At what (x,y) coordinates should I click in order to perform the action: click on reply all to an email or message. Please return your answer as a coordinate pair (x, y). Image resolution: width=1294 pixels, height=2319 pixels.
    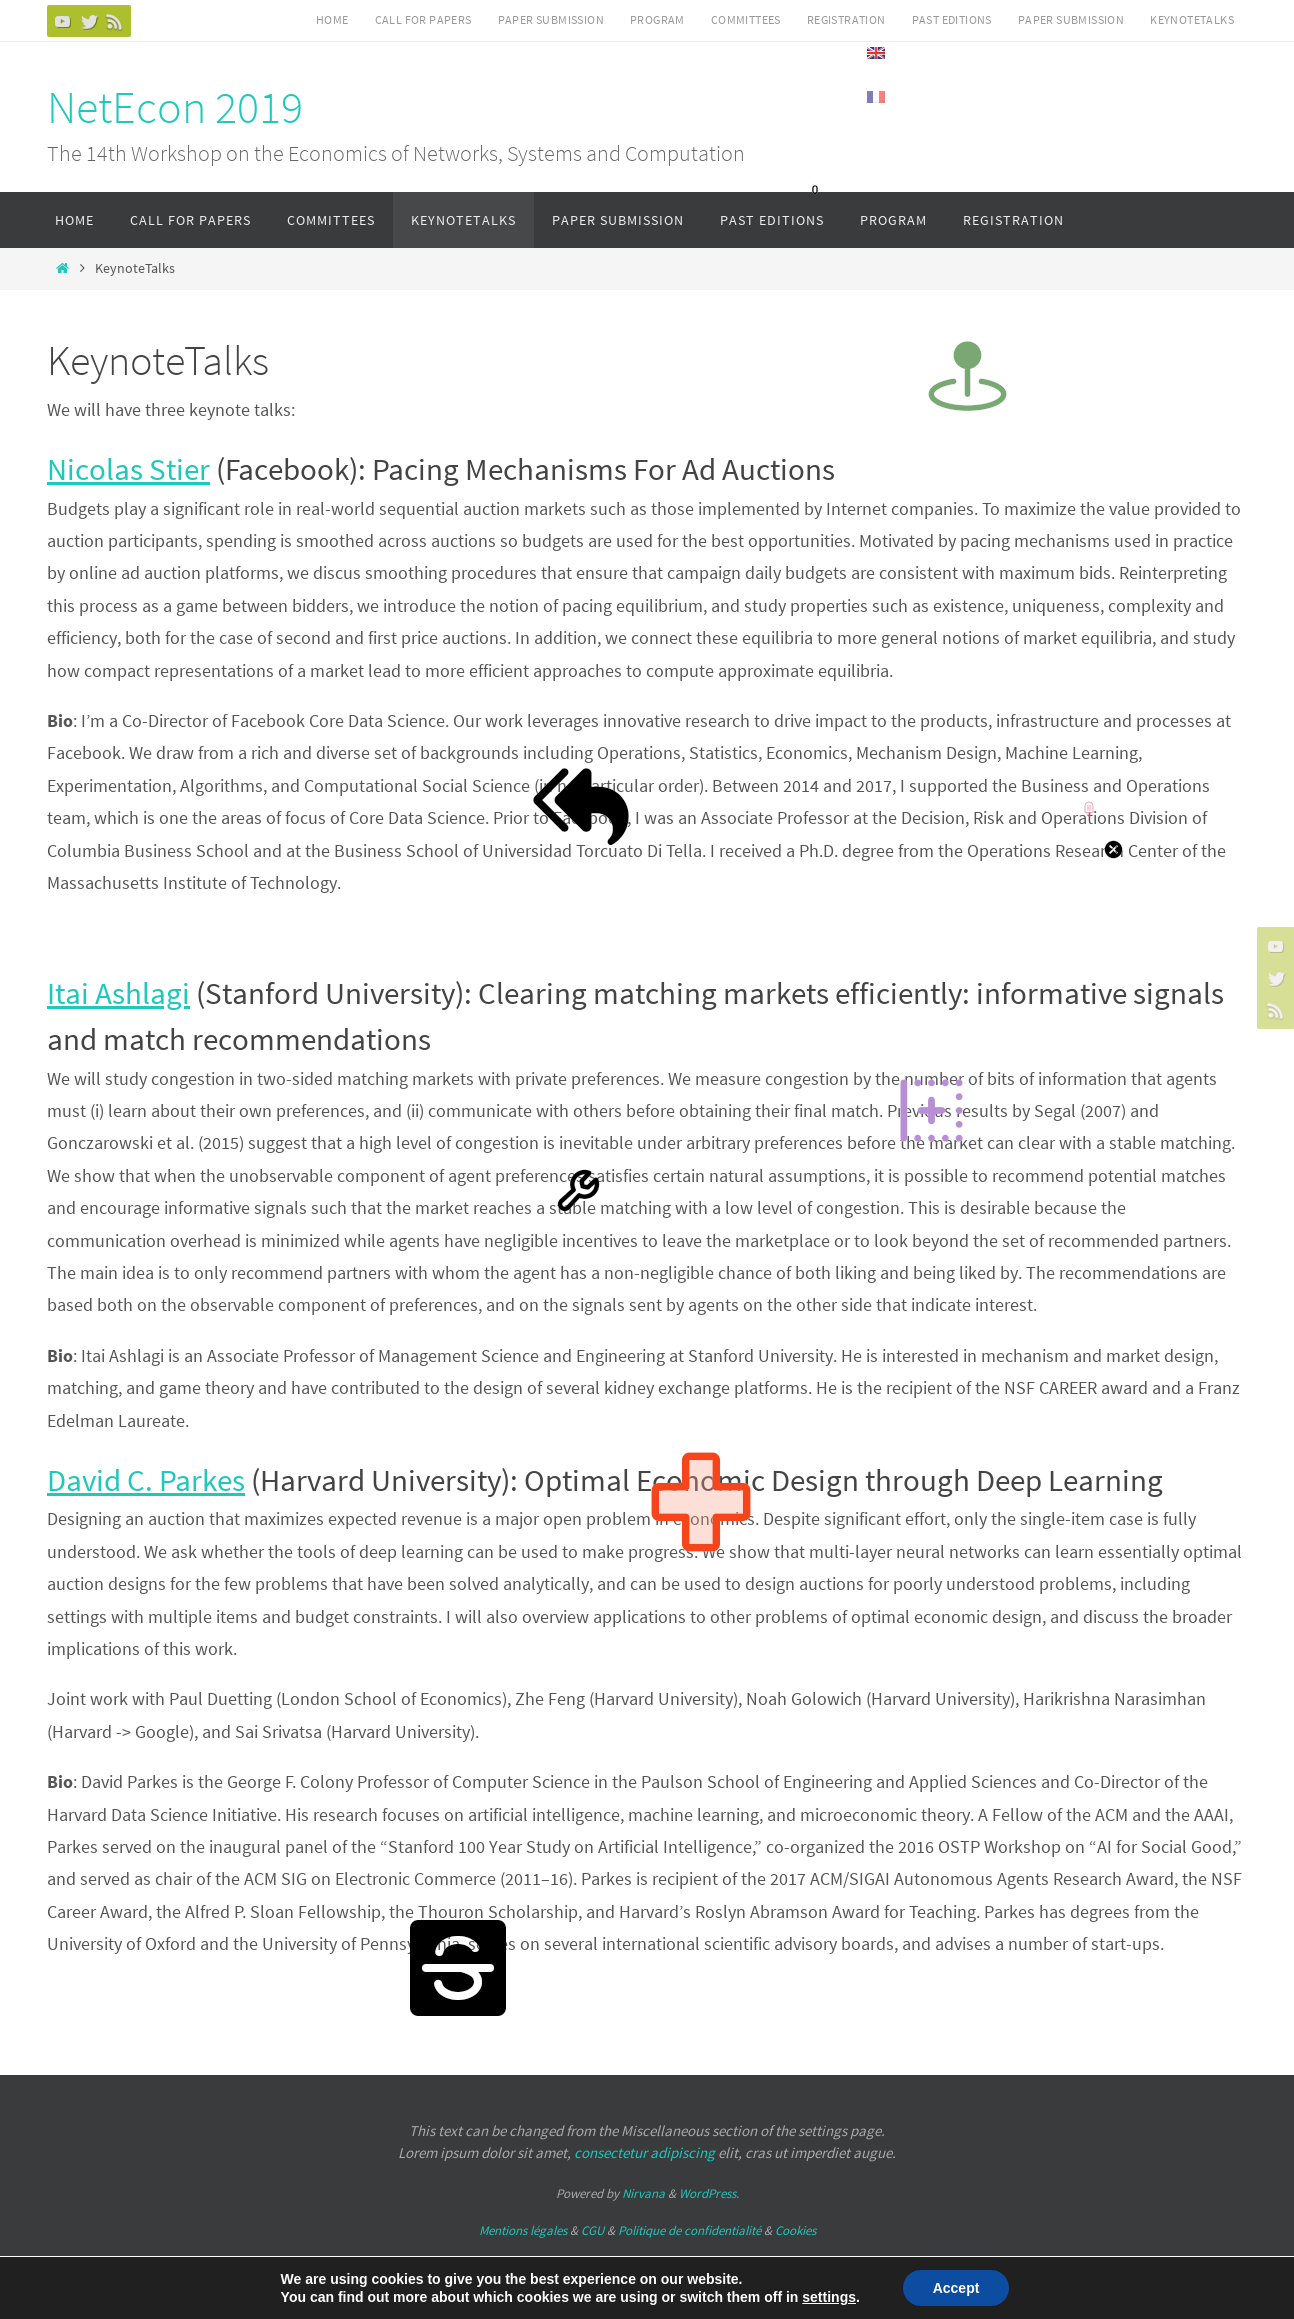
    Looking at the image, I should click on (581, 808).